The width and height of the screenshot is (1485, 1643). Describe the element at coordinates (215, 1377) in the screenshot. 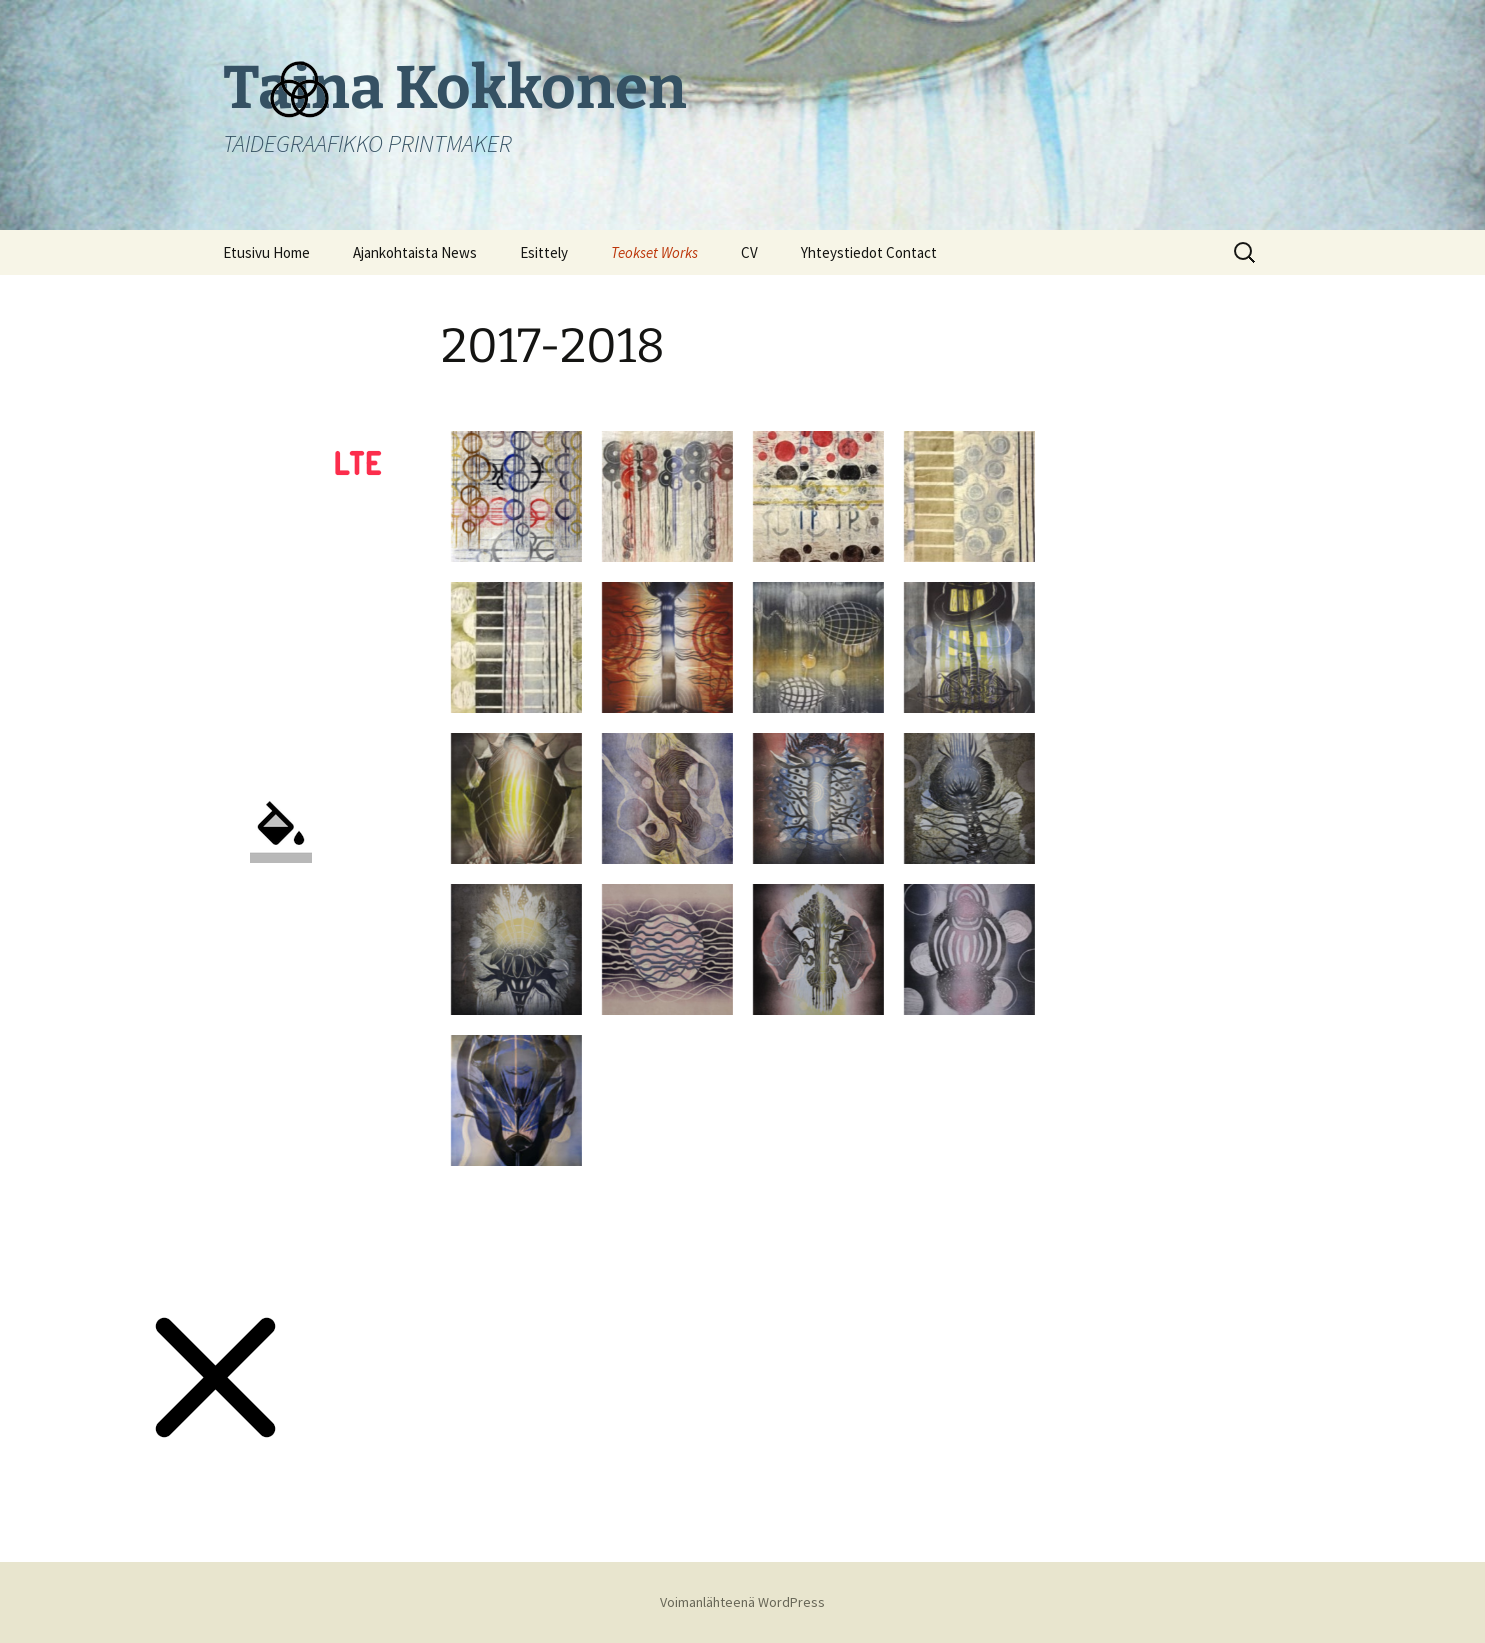

I see `close the current window or dialog` at that location.